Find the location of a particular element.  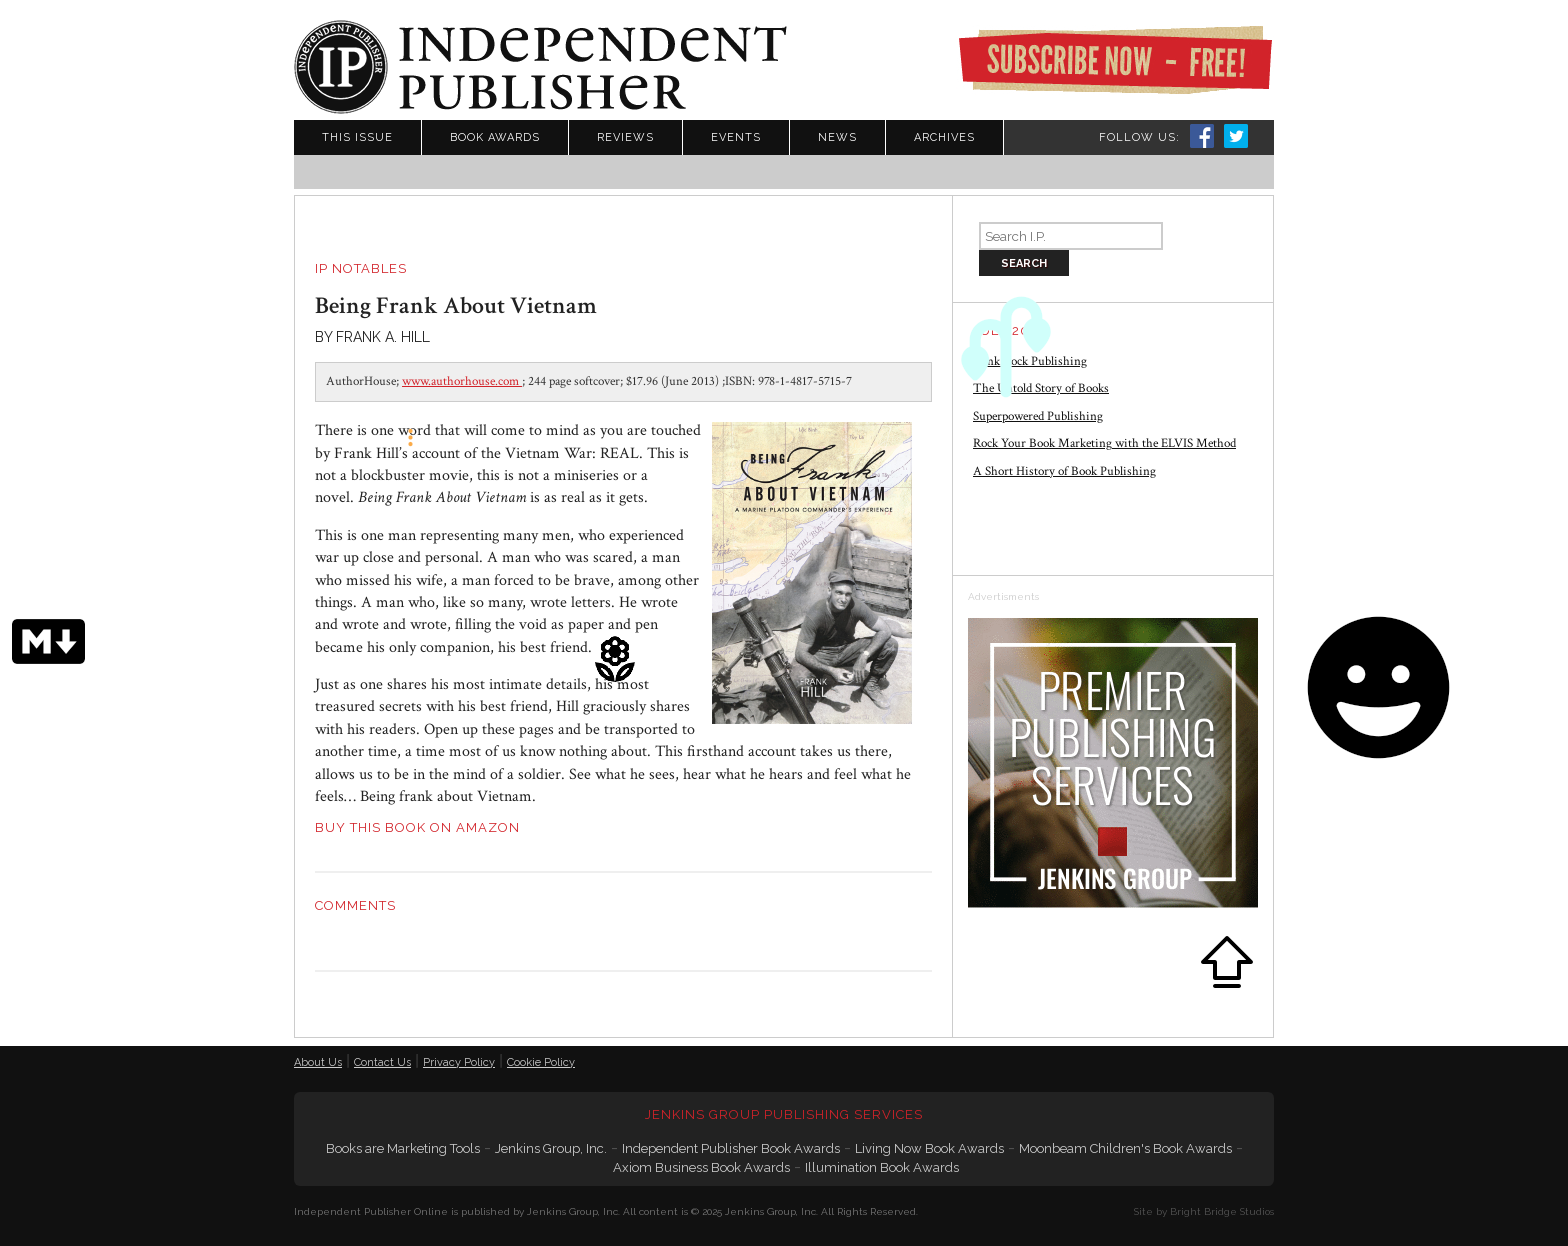

upload a file or document is located at coordinates (1227, 964).